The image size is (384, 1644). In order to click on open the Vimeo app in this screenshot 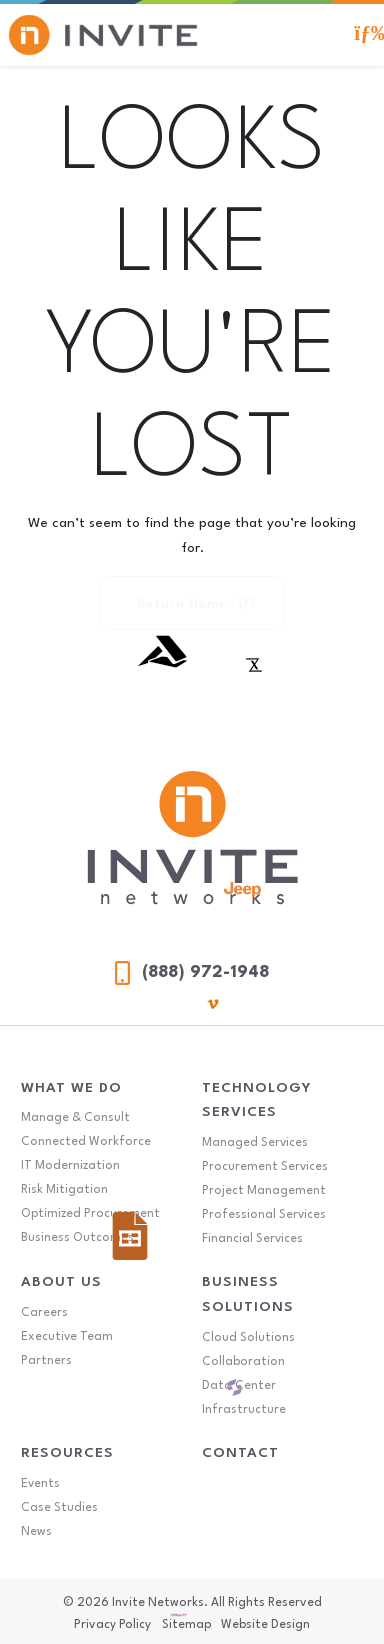, I will do `click(213, 1004)`.